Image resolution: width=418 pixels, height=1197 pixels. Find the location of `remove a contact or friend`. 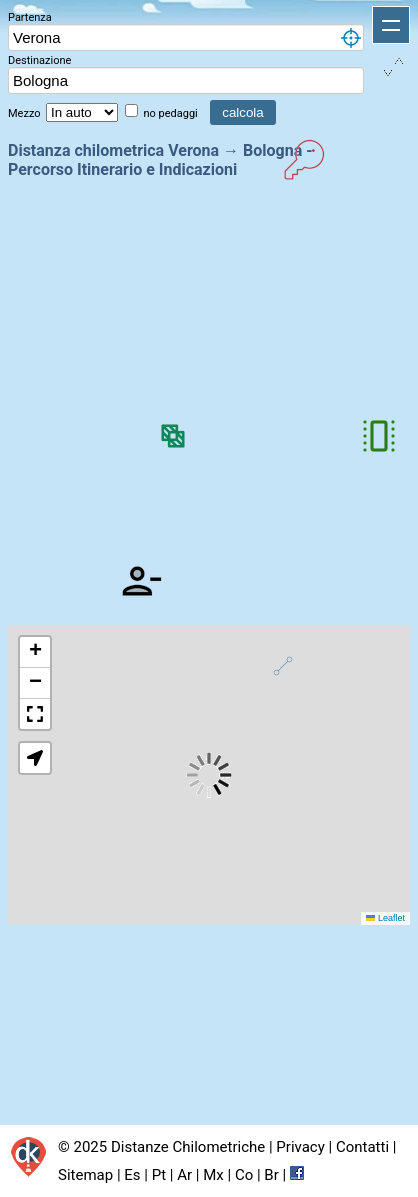

remove a contact or friend is located at coordinates (141, 581).